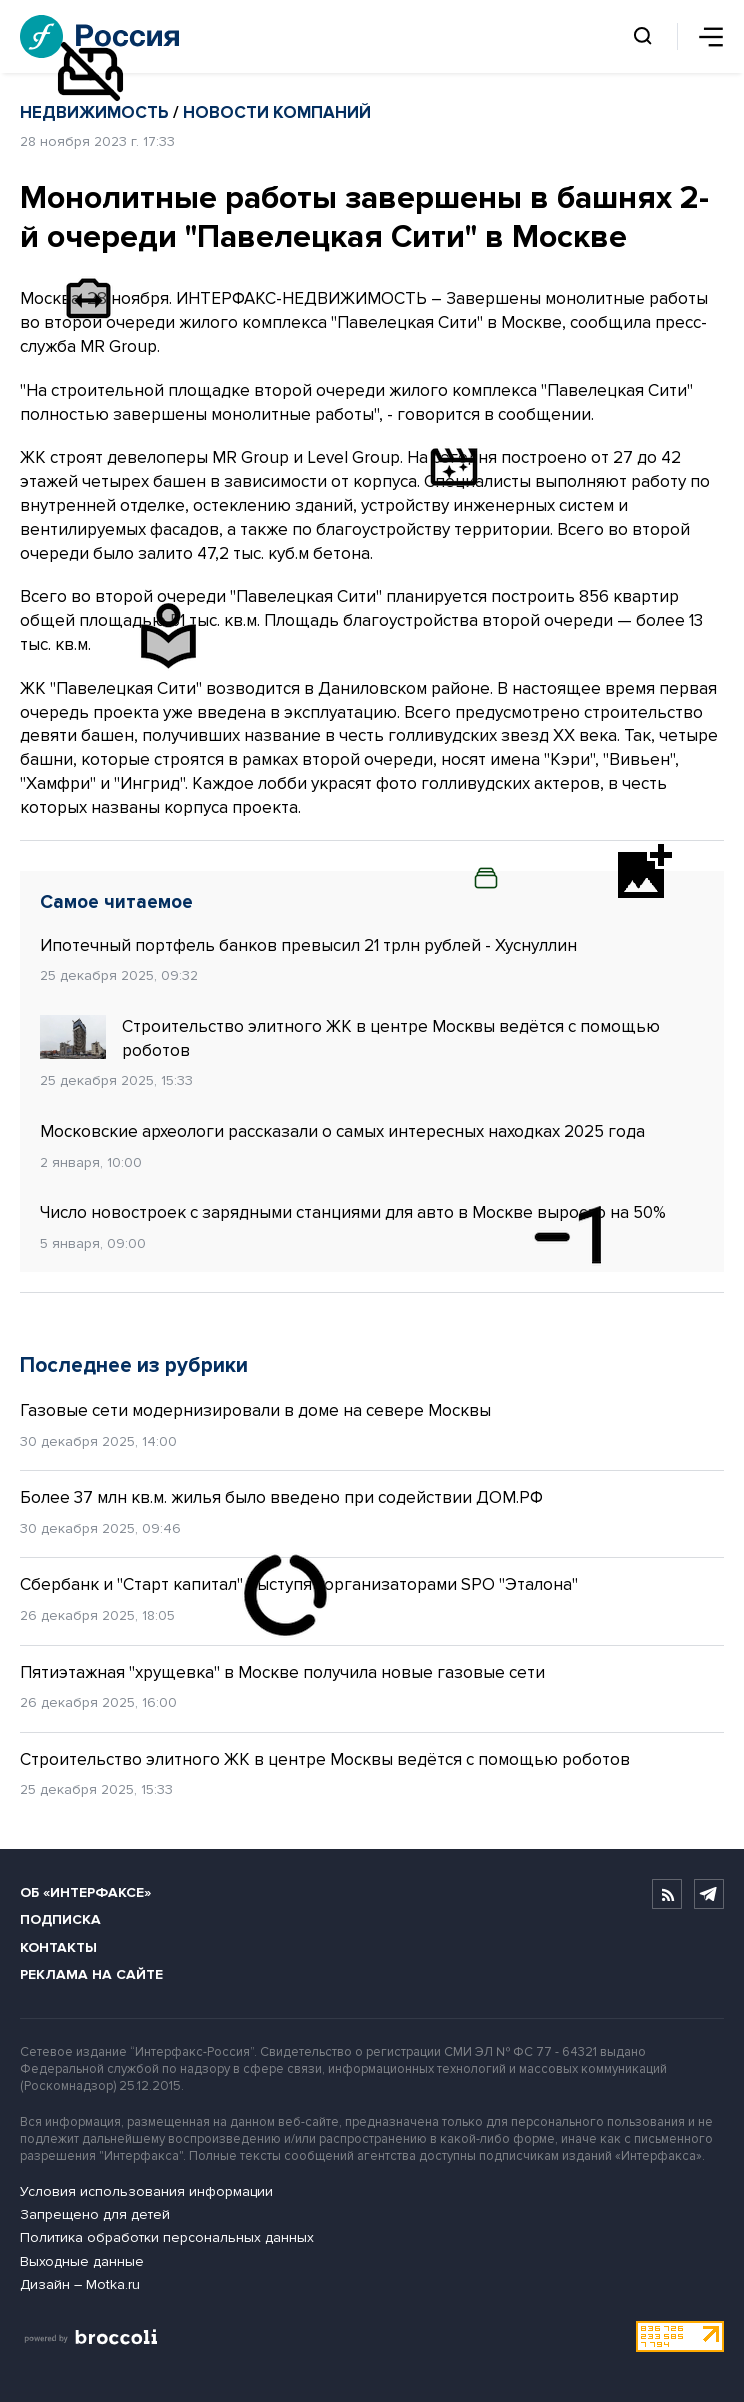 Image resolution: width=744 pixels, height=2402 pixels. What do you see at coordinates (90, 71) in the screenshot?
I see `indicates furniture or seating is unavailable` at bounding box center [90, 71].